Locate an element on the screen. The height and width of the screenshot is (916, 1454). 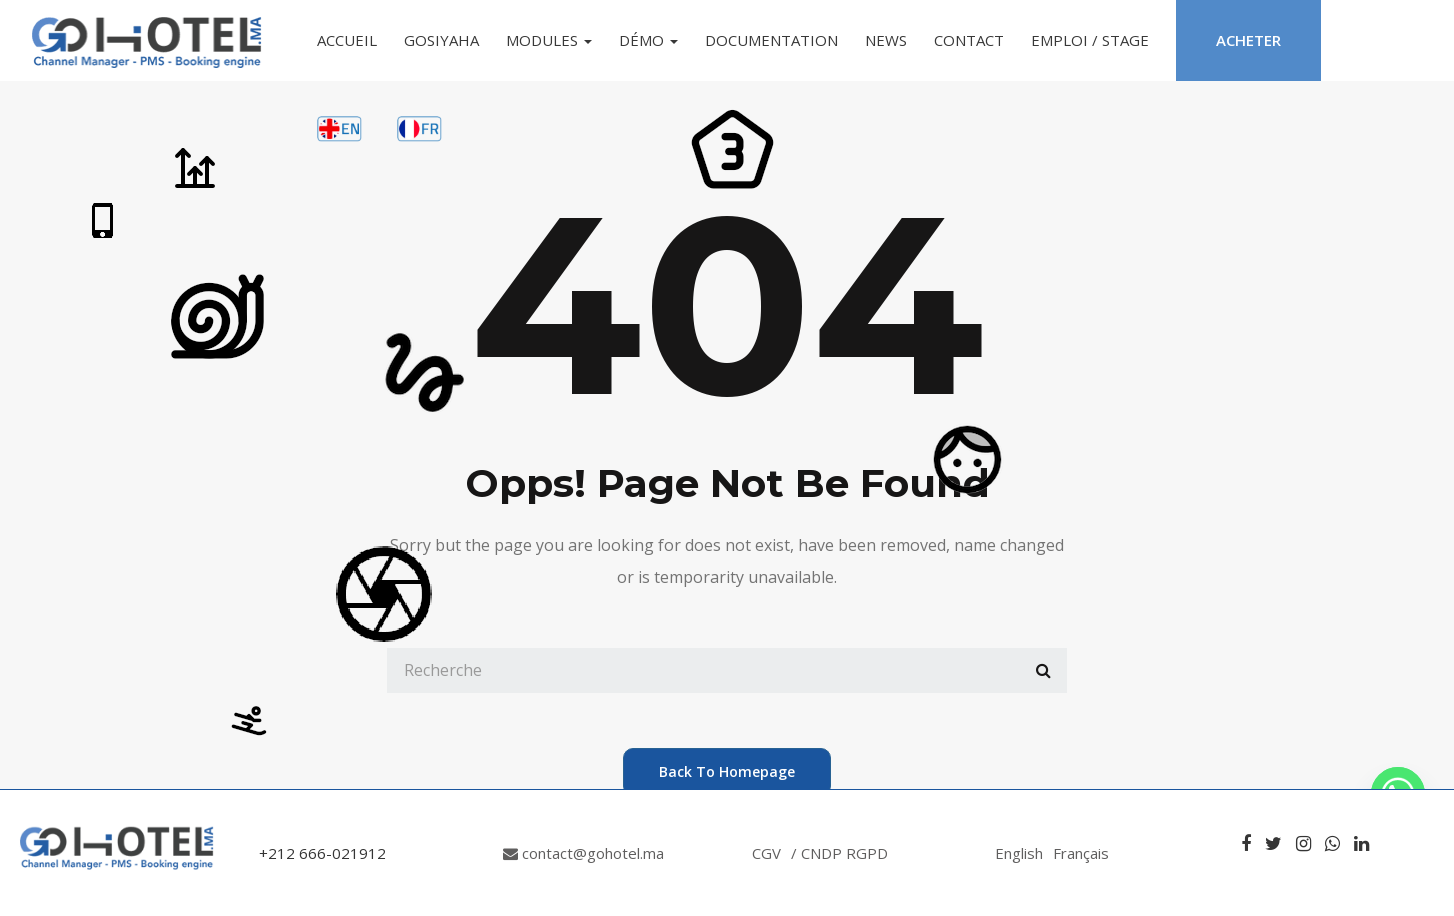
indicates mobile device or smartphone is located at coordinates (103, 220).